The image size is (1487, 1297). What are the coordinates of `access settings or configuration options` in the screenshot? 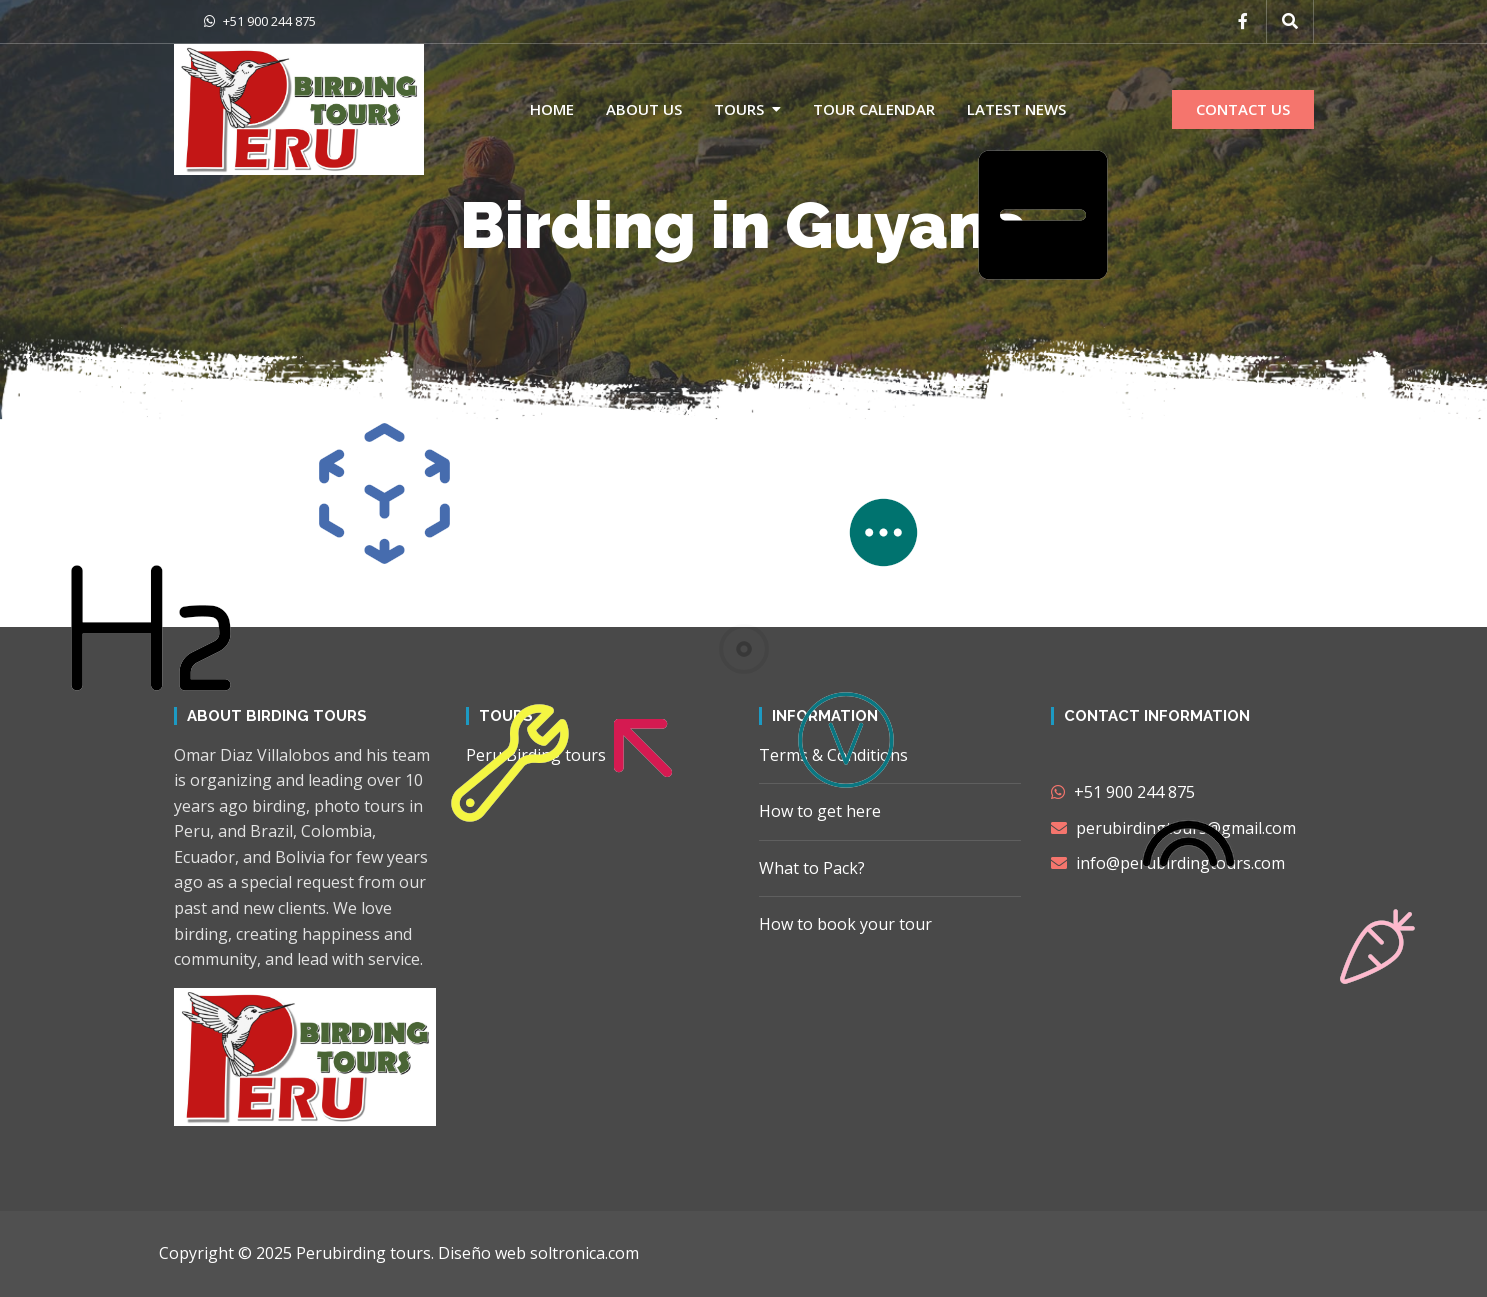 It's located at (510, 763).